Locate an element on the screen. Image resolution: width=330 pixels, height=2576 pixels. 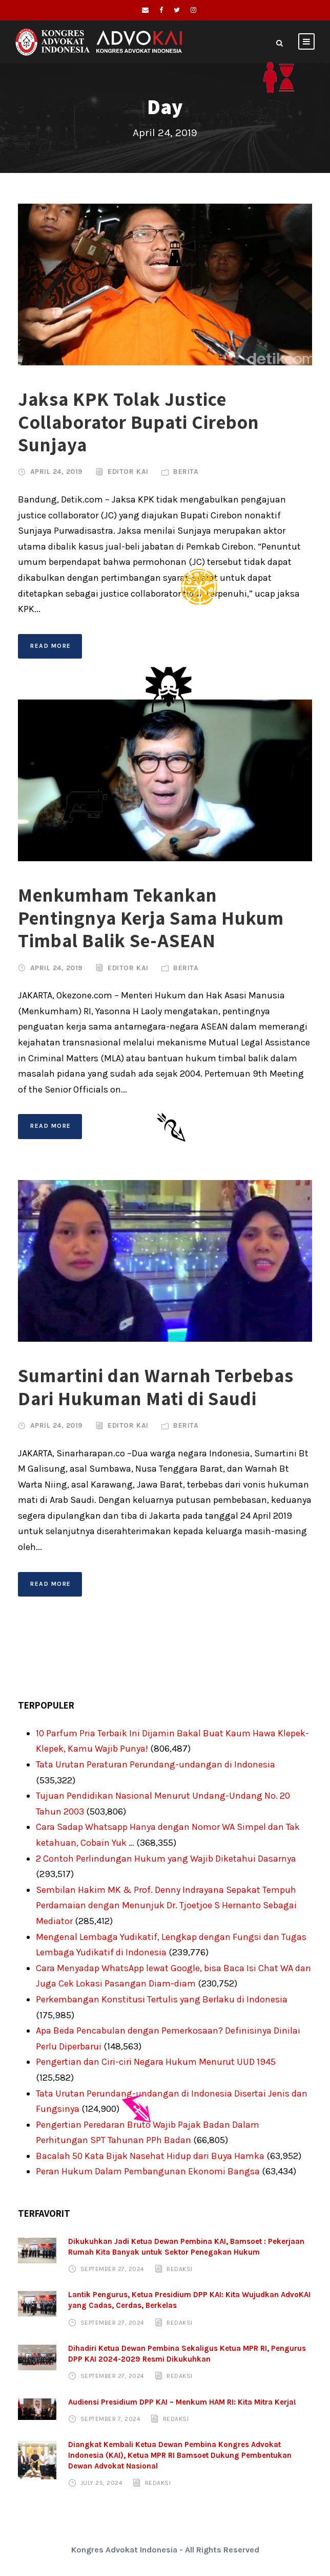
view player's time spent in game is located at coordinates (279, 77).